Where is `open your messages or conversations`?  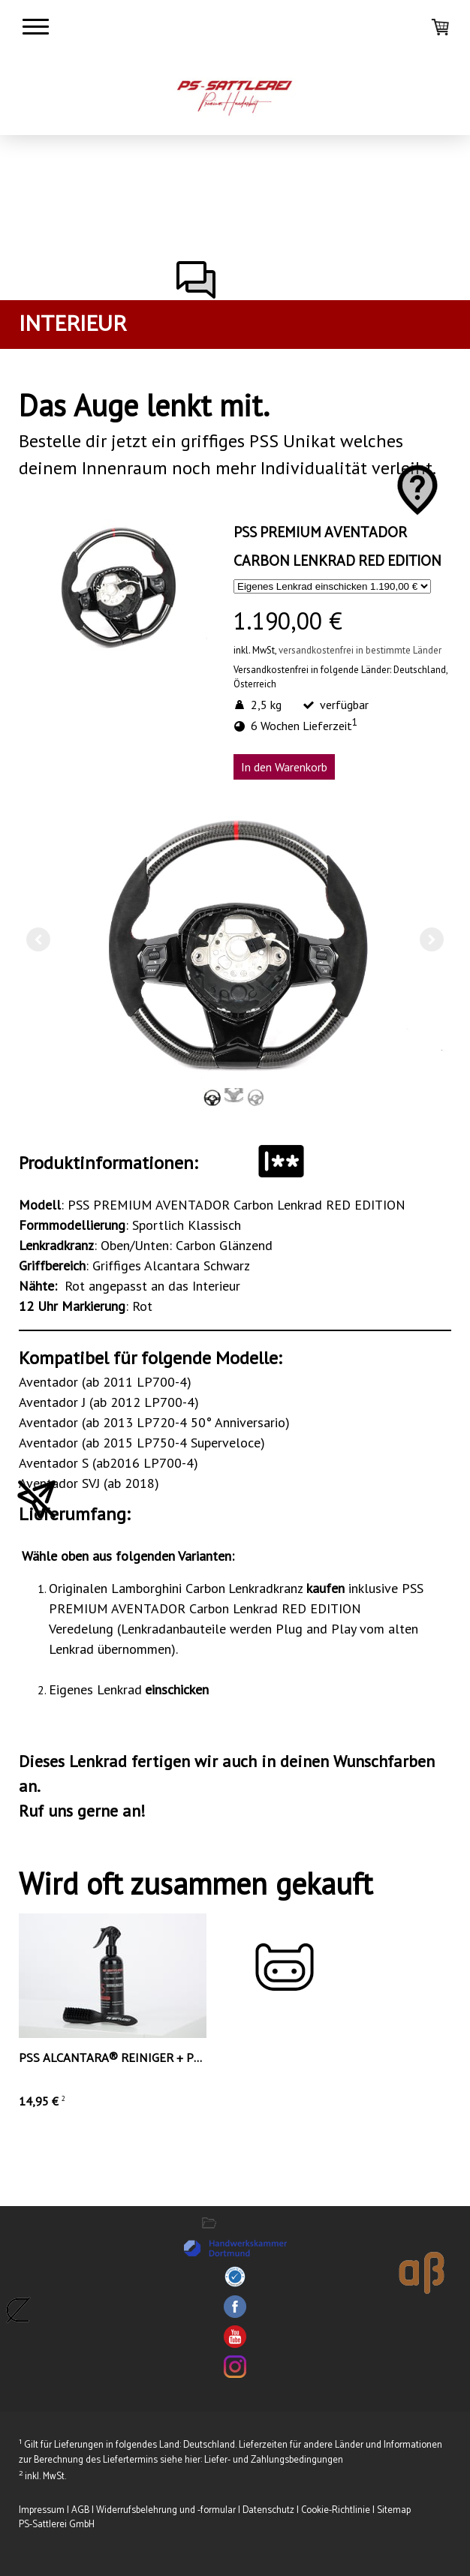 open your messages or conversations is located at coordinates (196, 279).